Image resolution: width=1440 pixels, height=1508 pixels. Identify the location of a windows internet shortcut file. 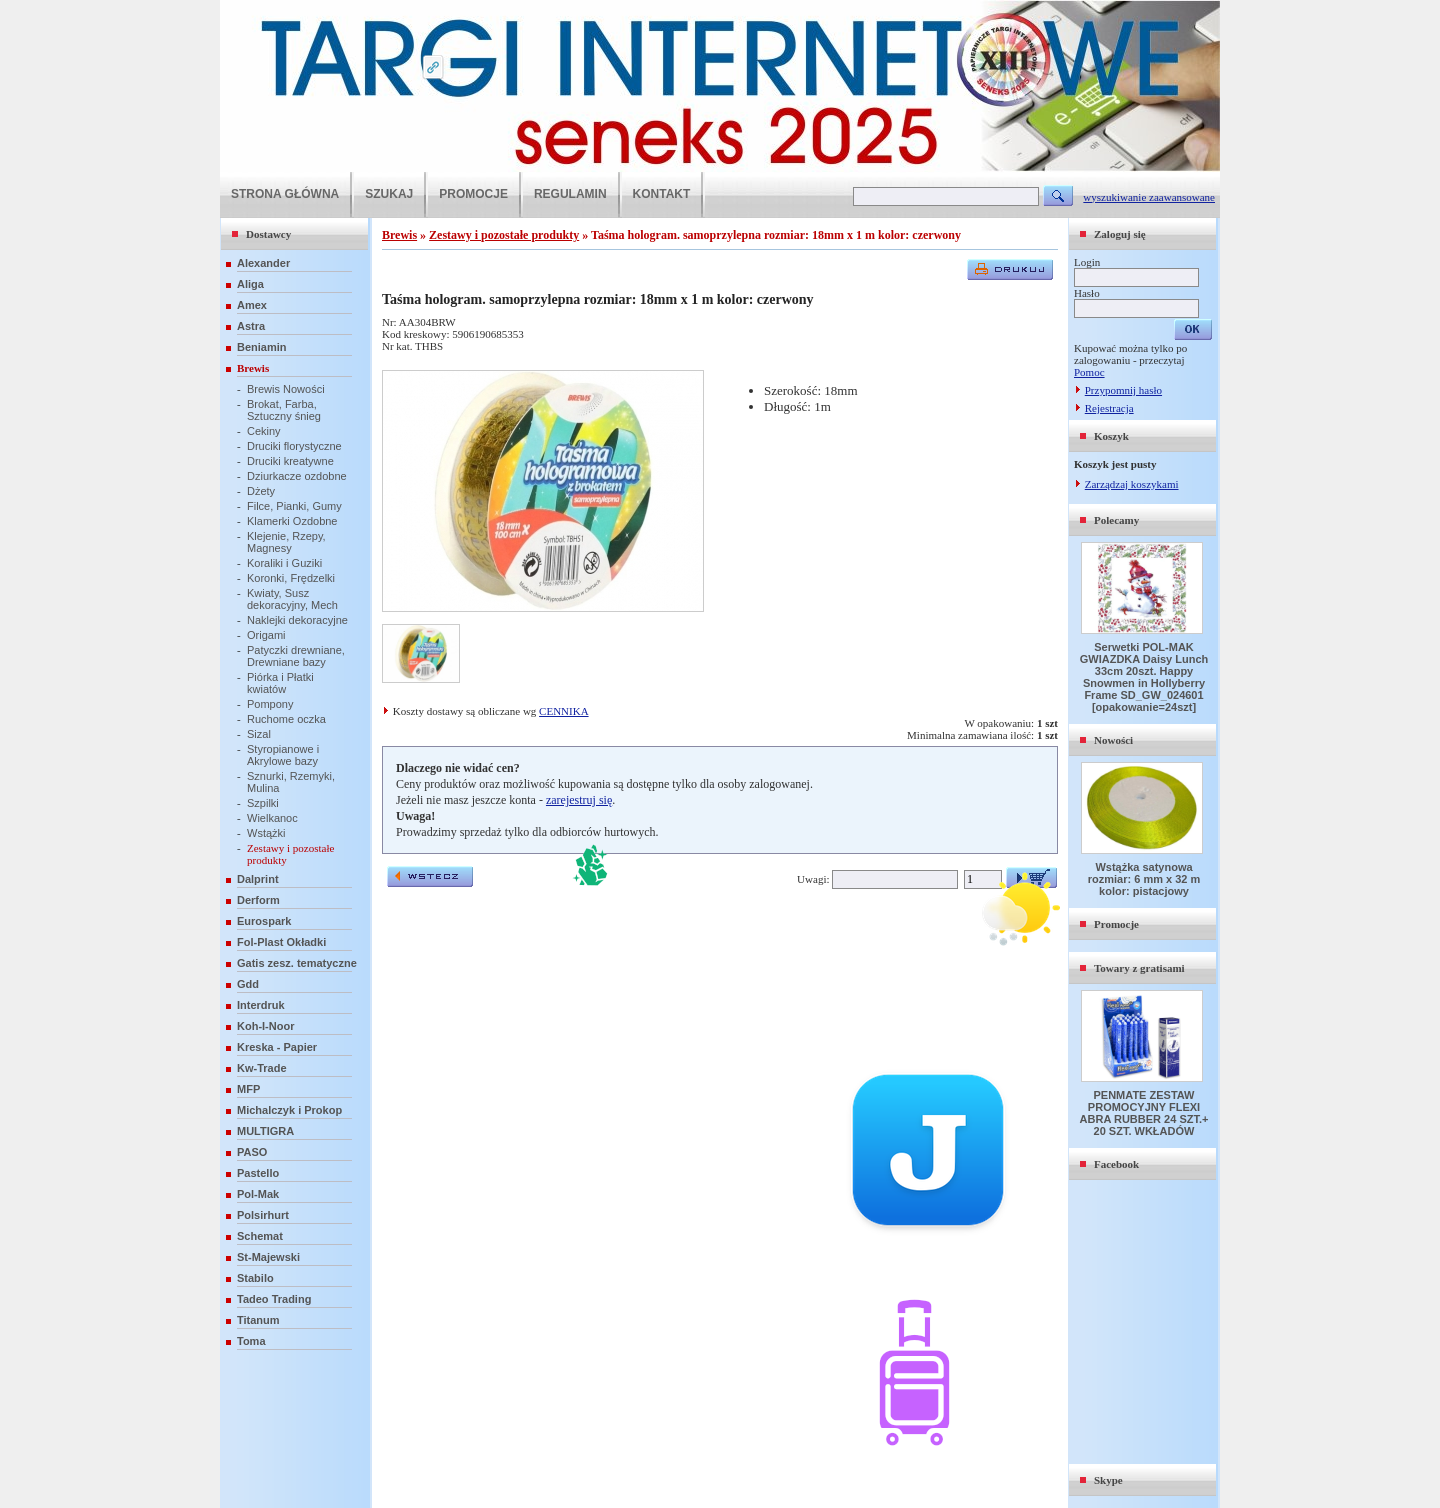
(433, 67).